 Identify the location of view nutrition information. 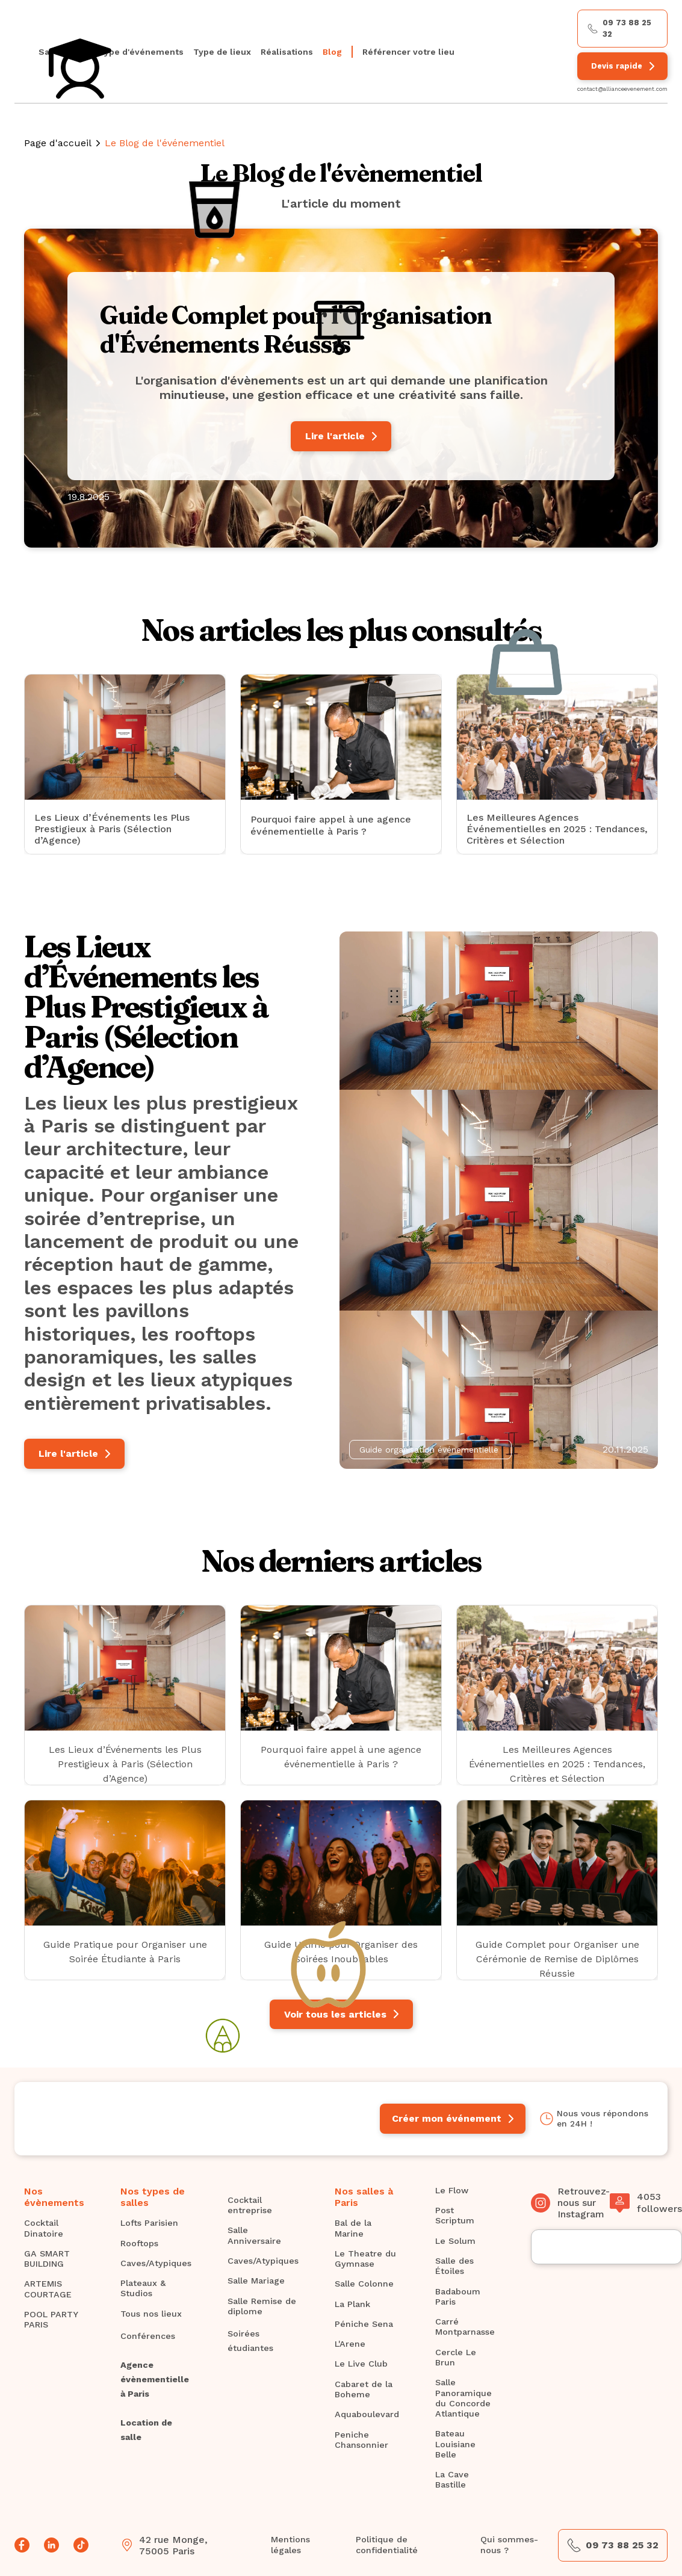
(328, 1964).